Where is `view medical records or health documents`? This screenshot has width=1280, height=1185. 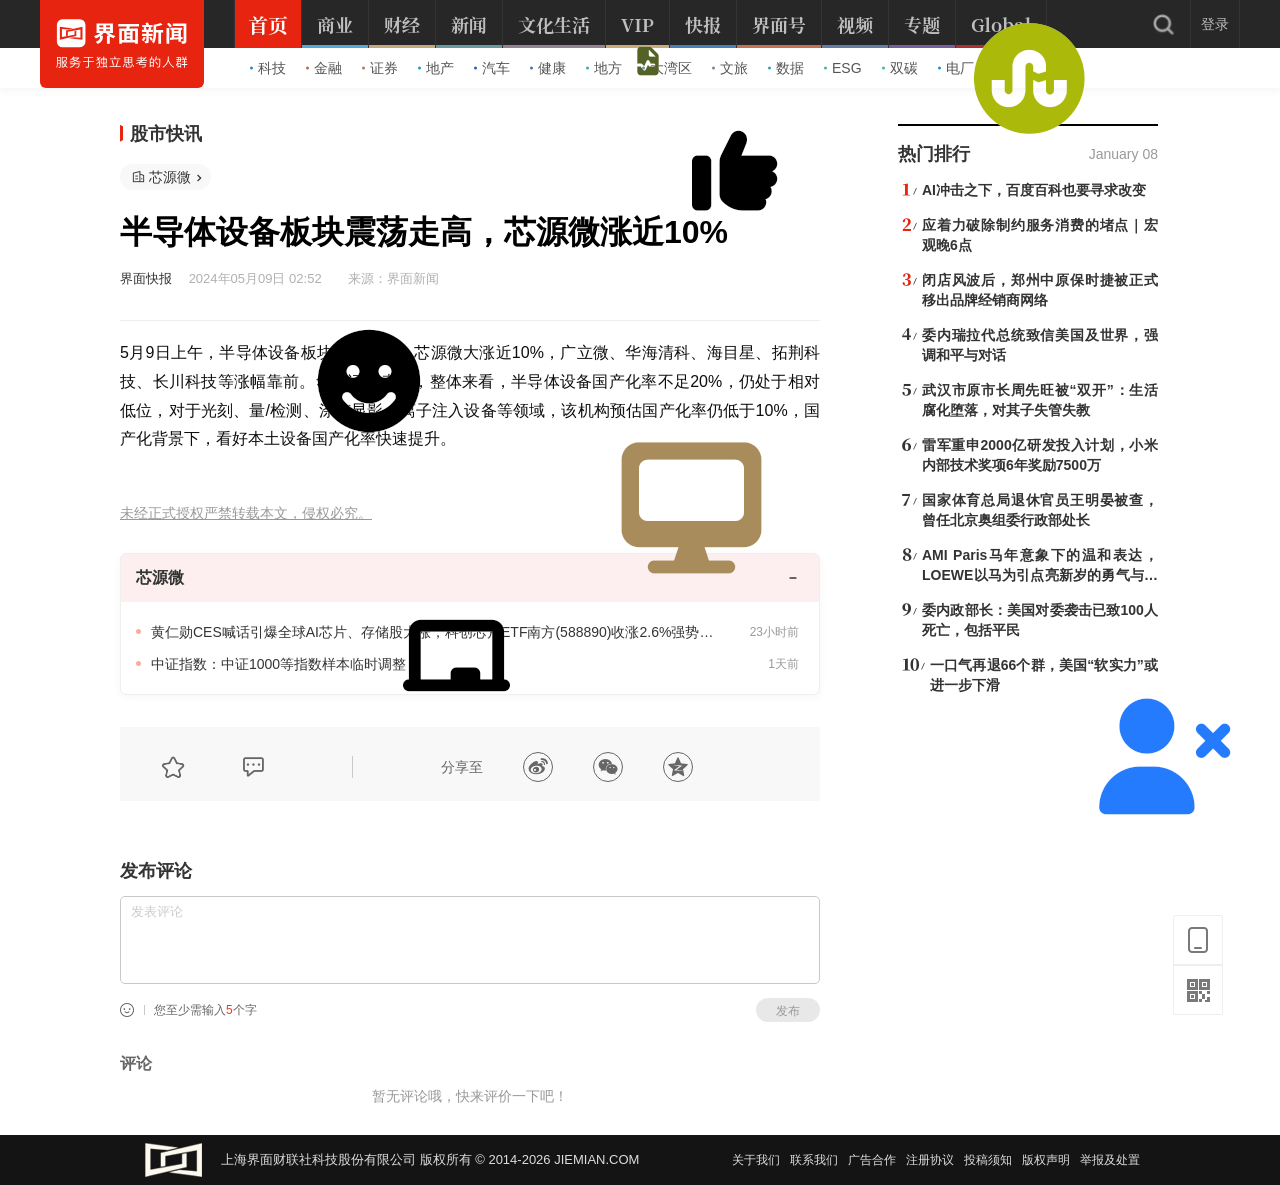
view medical records or health documents is located at coordinates (648, 61).